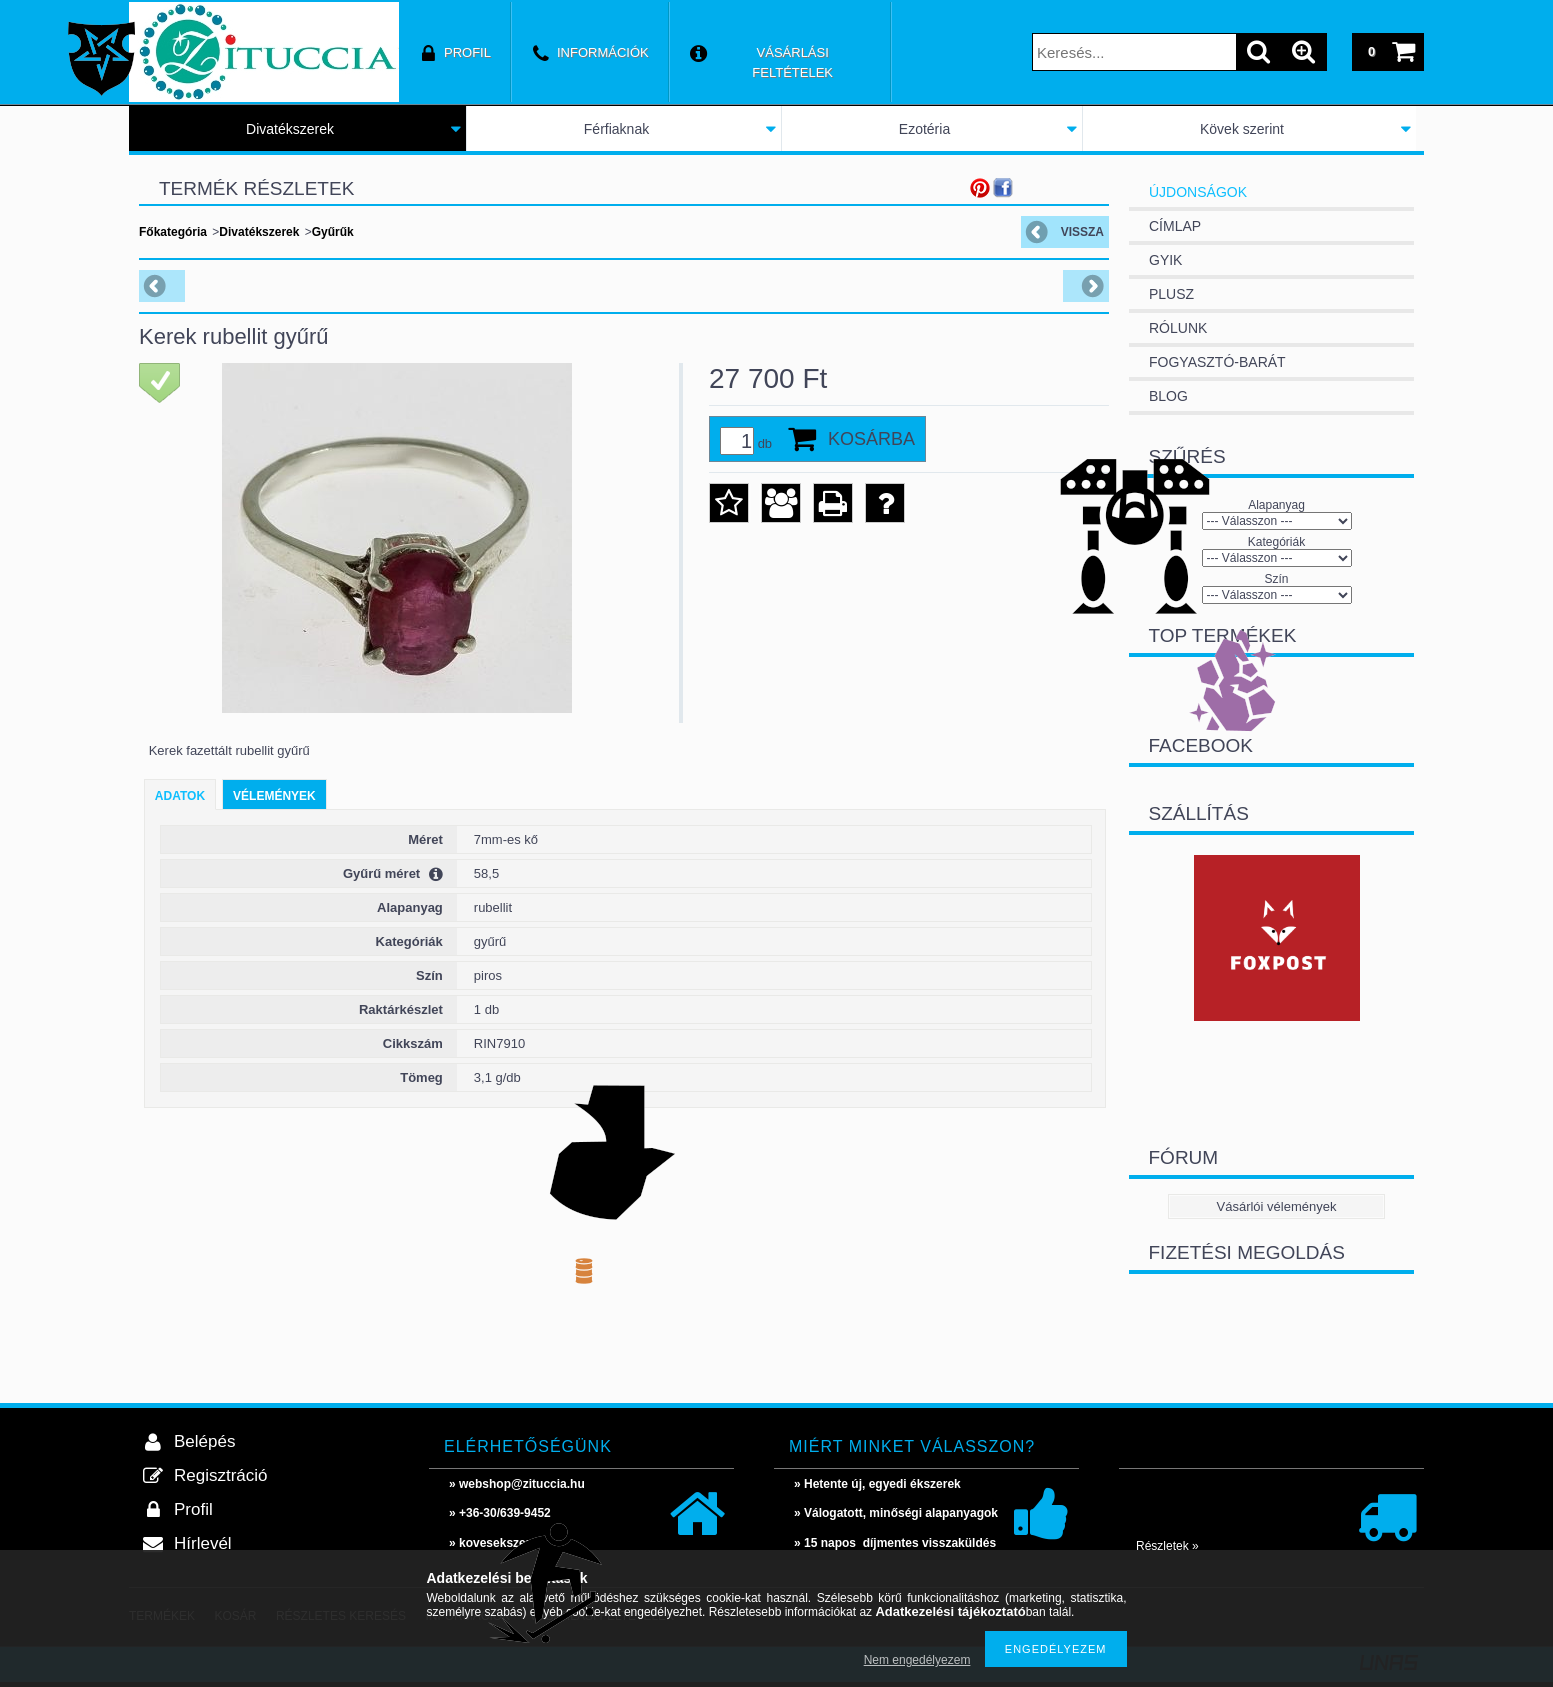  What do you see at coordinates (101, 60) in the screenshot?
I see `activate magical defense or shield ability` at bounding box center [101, 60].